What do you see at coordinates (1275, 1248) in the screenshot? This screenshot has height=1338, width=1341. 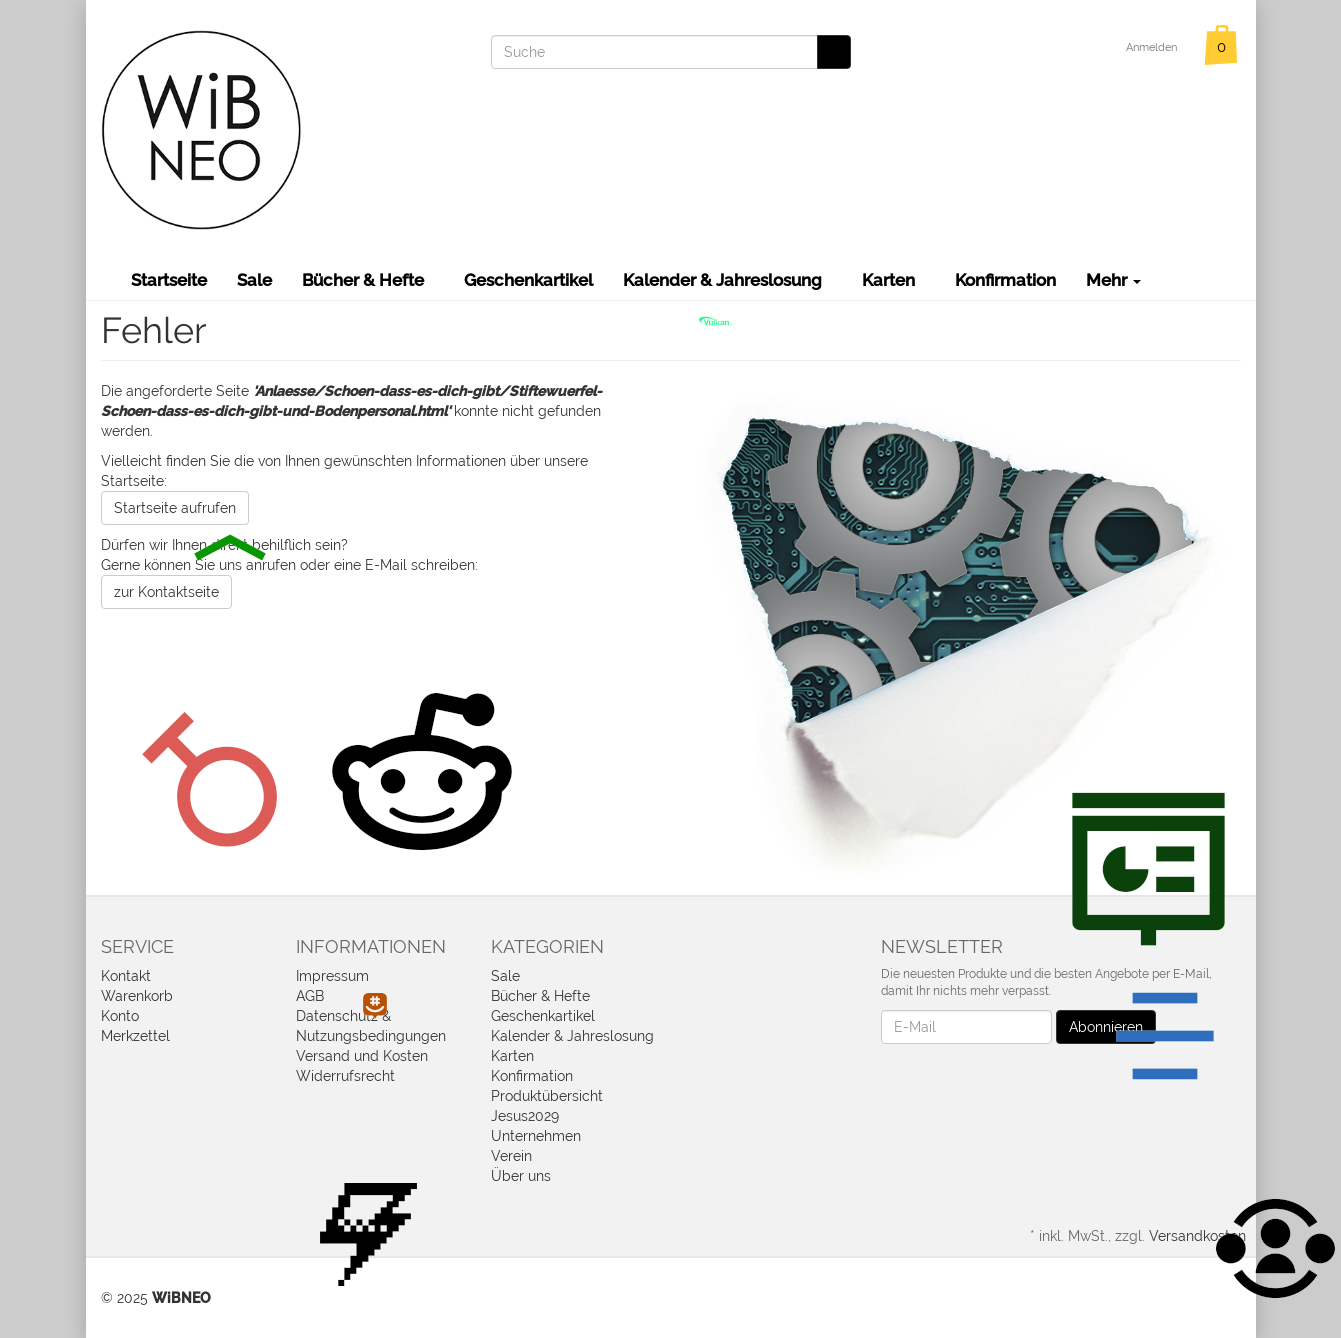 I see `view community members` at bounding box center [1275, 1248].